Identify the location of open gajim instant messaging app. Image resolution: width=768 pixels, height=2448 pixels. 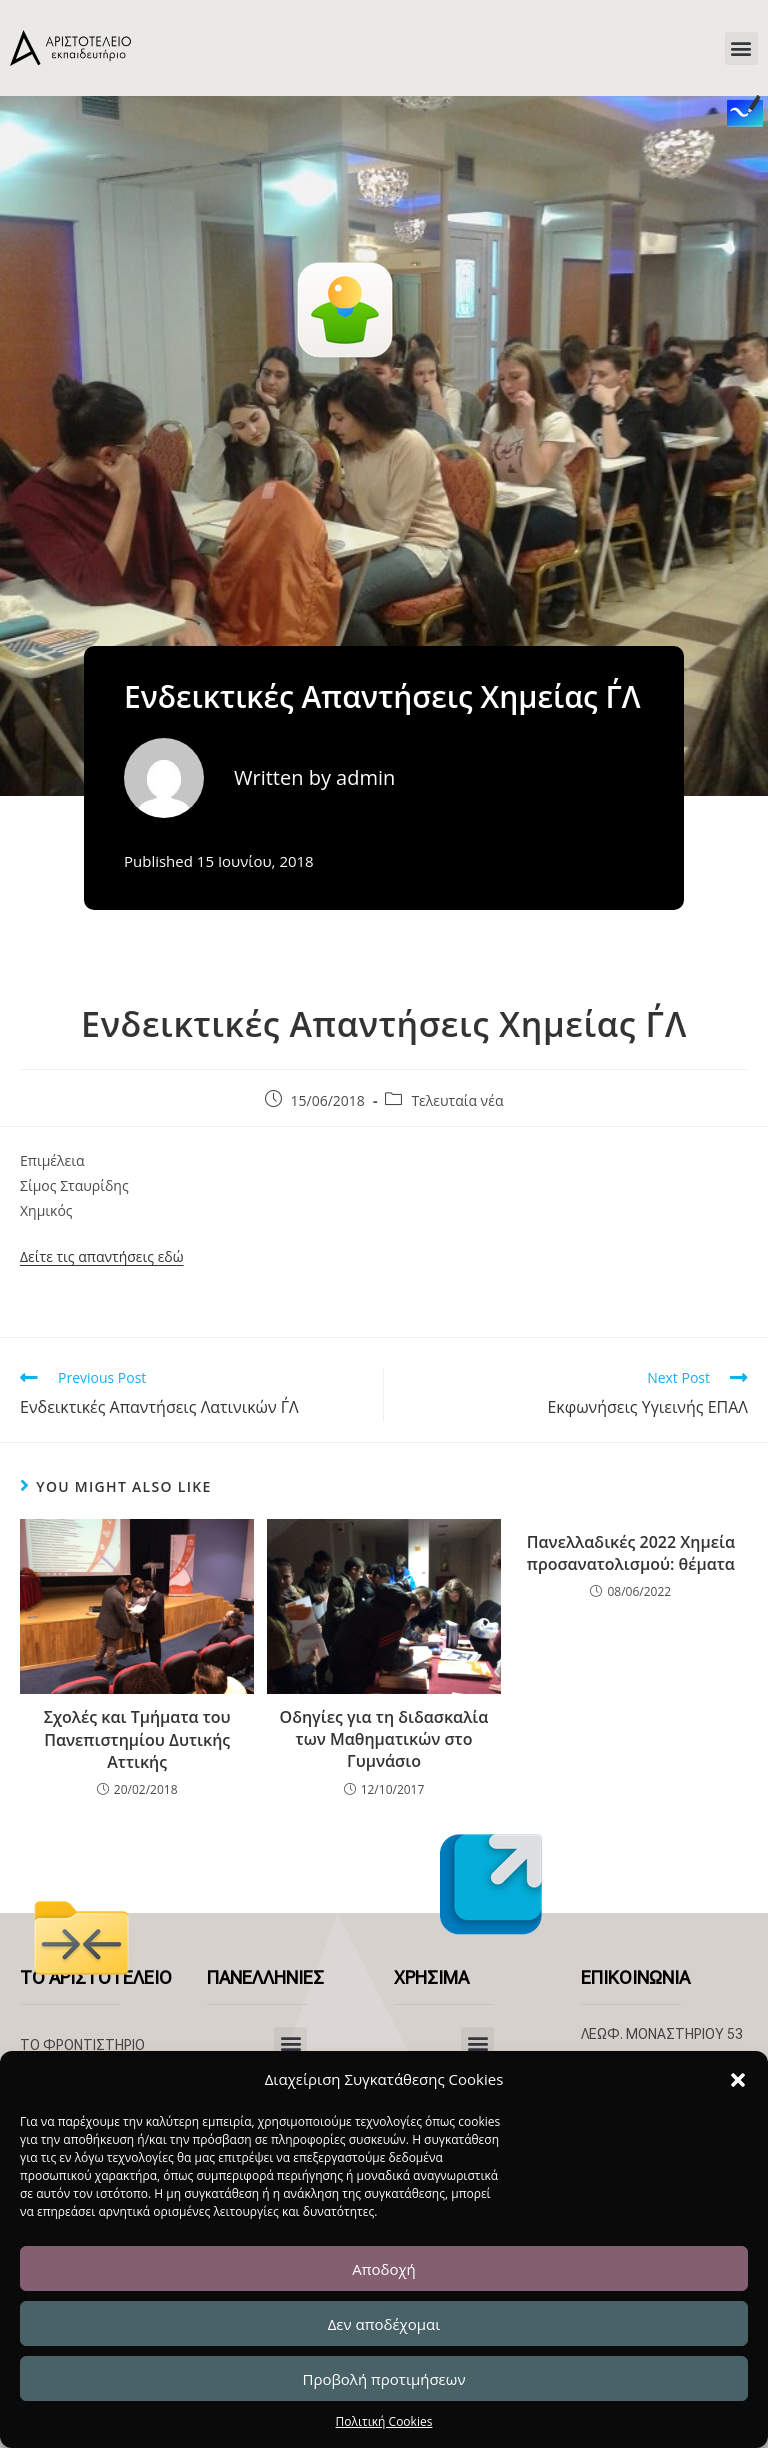
(345, 310).